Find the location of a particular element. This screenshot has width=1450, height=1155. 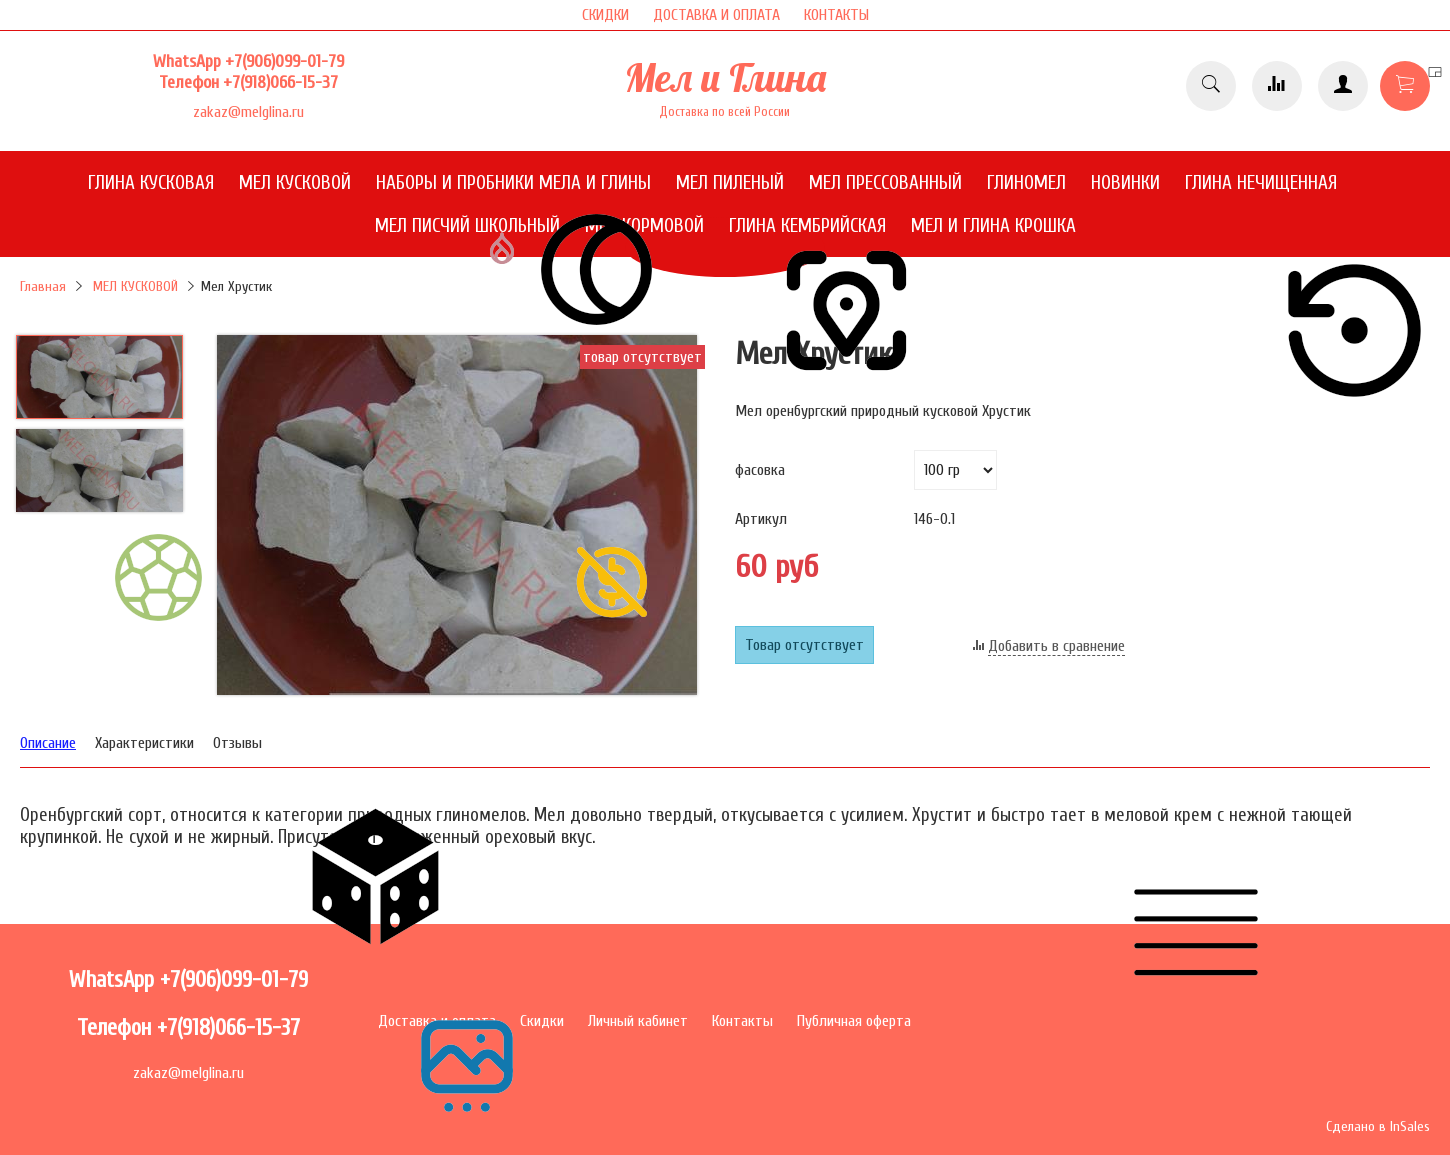

enable picture-in-picture mode is located at coordinates (1435, 72).